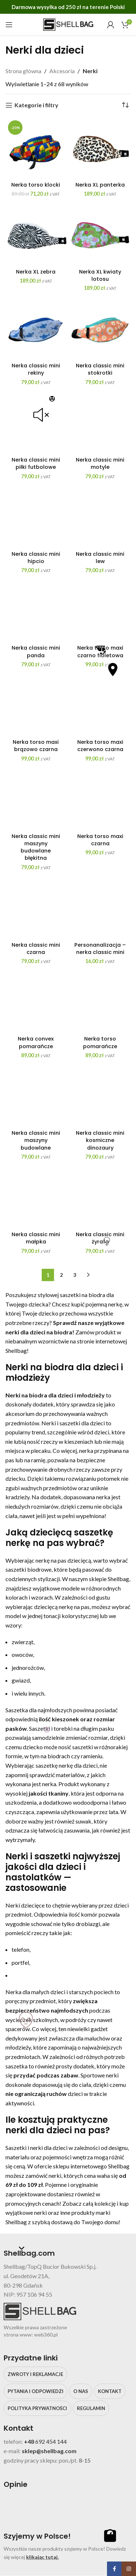  I want to click on indicates a top-rated or favorite item, so click(52, 399).